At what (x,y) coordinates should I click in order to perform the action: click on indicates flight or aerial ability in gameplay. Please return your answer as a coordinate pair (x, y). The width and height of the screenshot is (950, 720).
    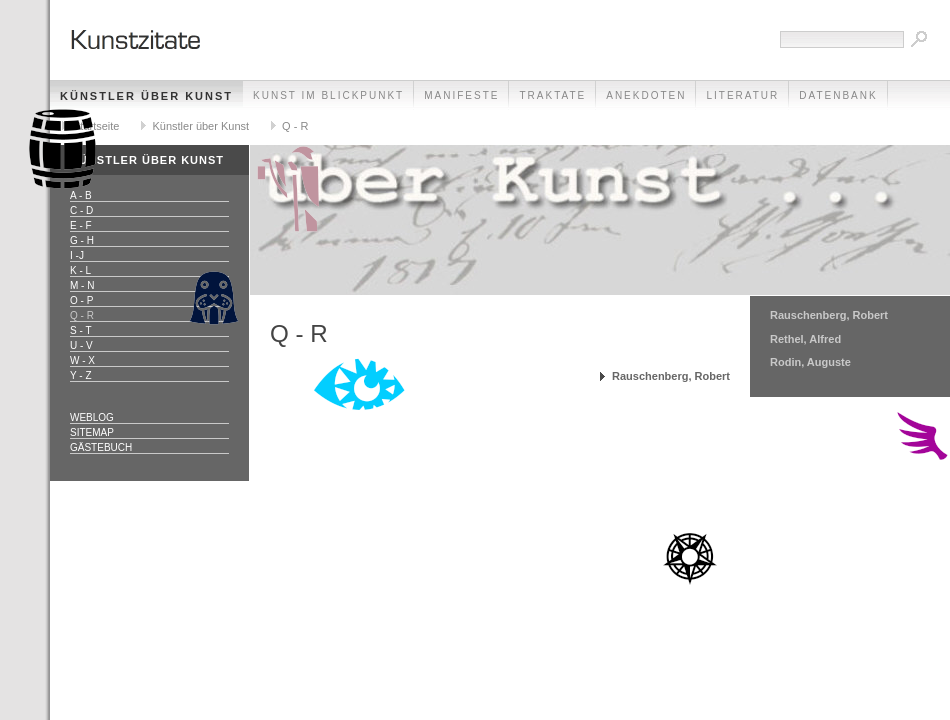
    Looking at the image, I should click on (922, 436).